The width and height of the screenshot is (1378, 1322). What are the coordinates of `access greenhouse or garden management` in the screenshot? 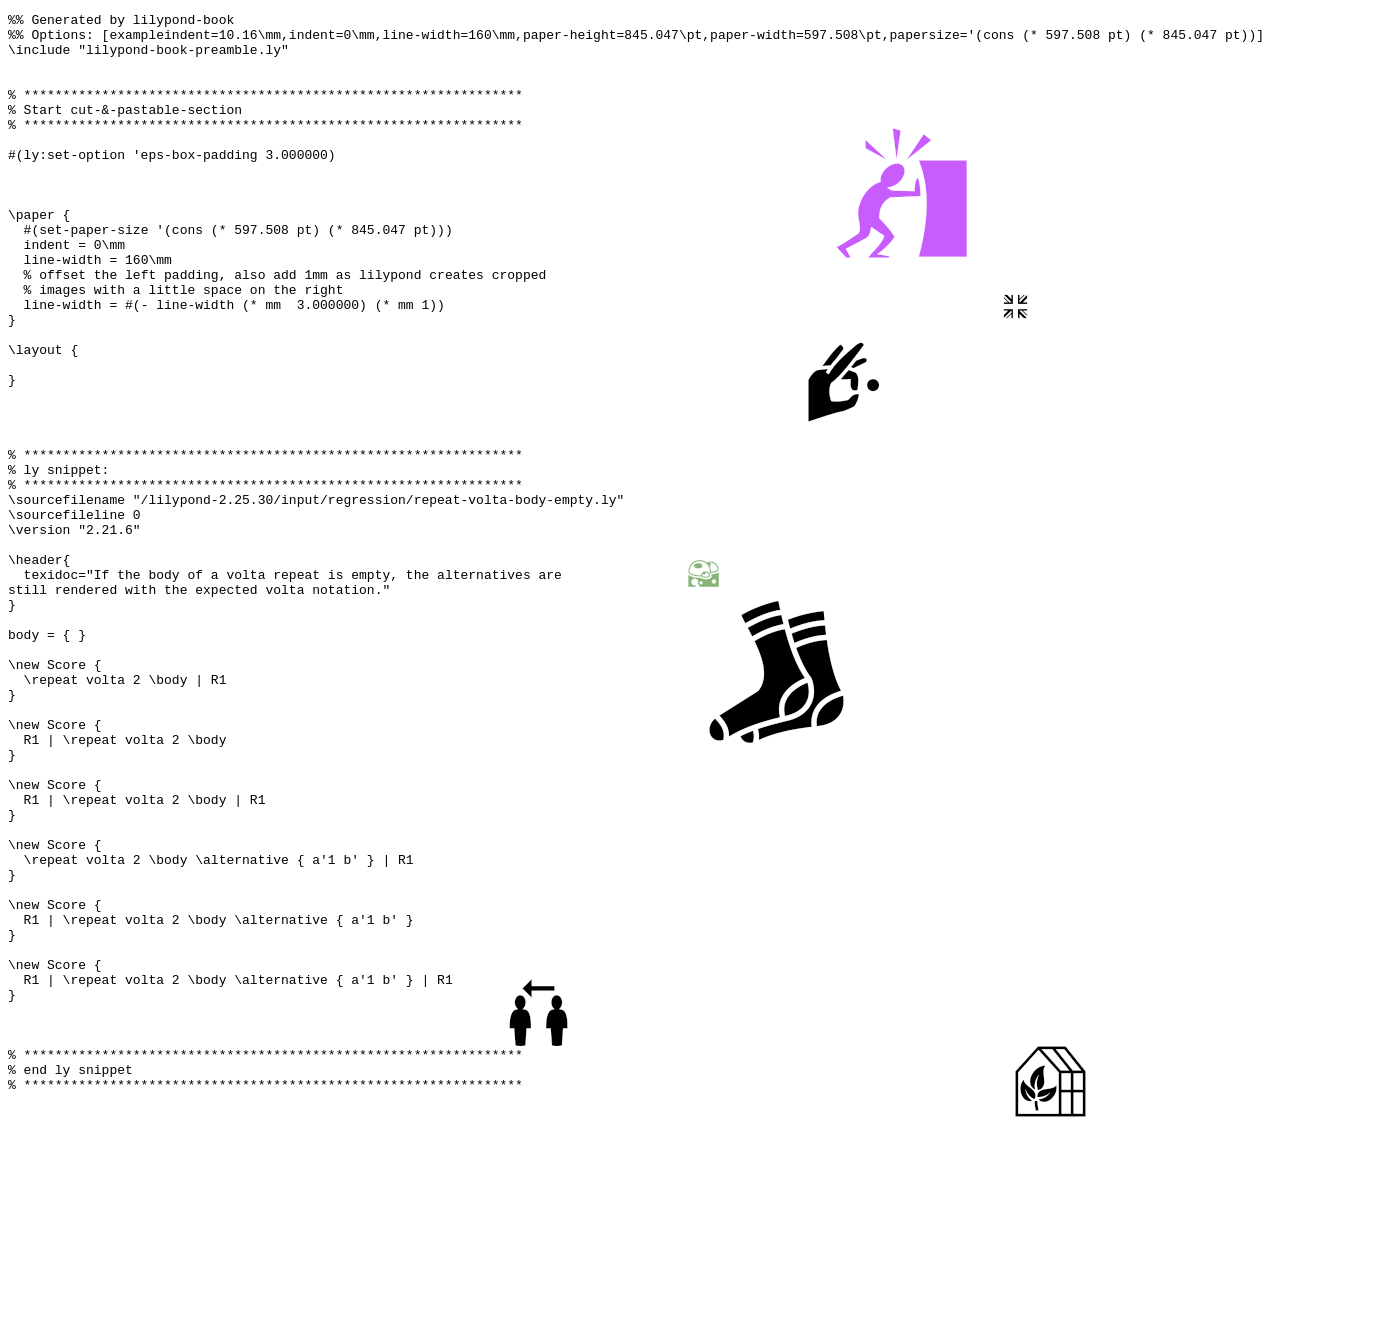 It's located at (1050, 1081).